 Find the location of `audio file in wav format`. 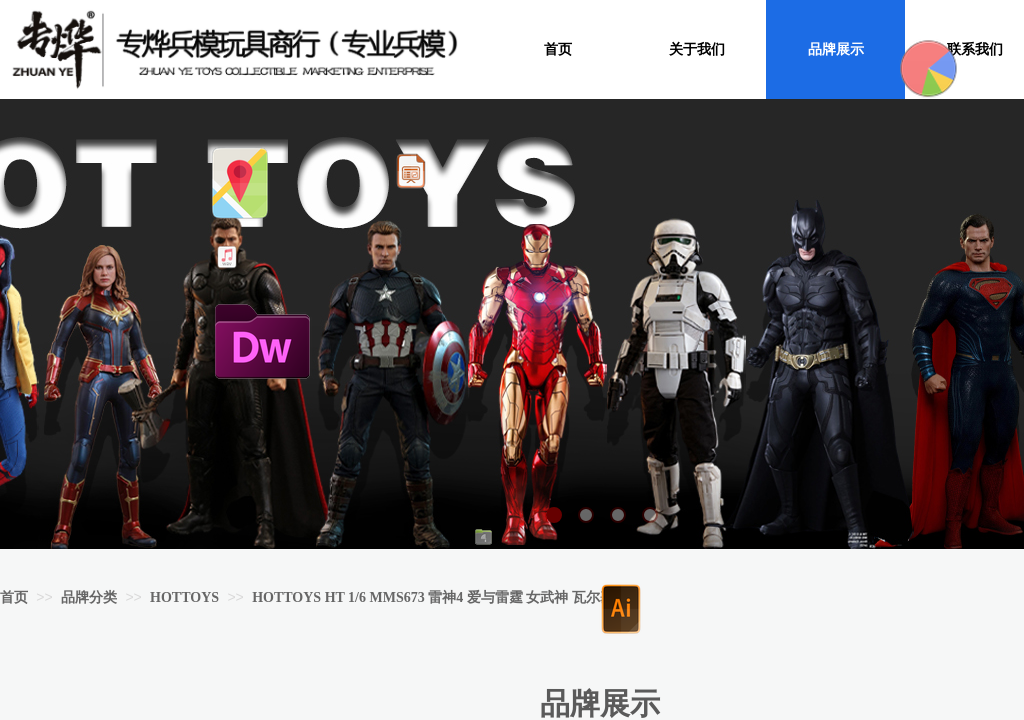

audio file in wav format is located at coordinates (227, 257).